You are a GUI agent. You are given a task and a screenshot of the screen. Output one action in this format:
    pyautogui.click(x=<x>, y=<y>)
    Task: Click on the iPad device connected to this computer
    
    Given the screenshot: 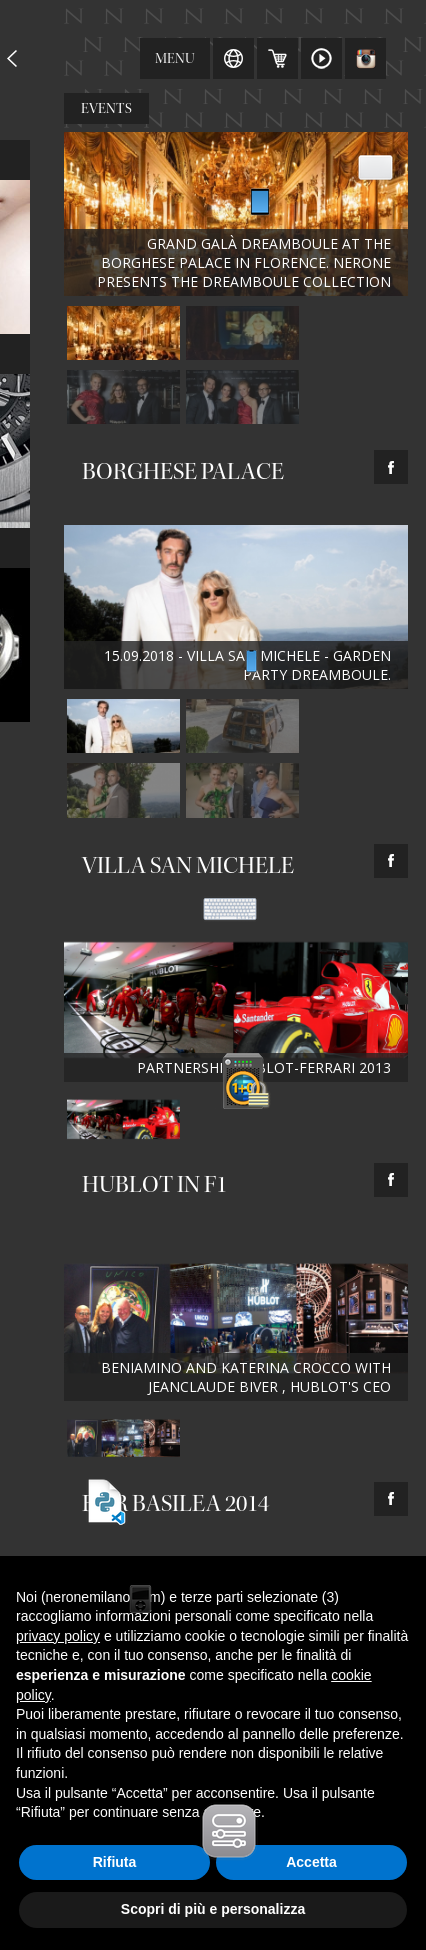 What is the action you would take?
    pyautogui.click(x=260, y=202)
    